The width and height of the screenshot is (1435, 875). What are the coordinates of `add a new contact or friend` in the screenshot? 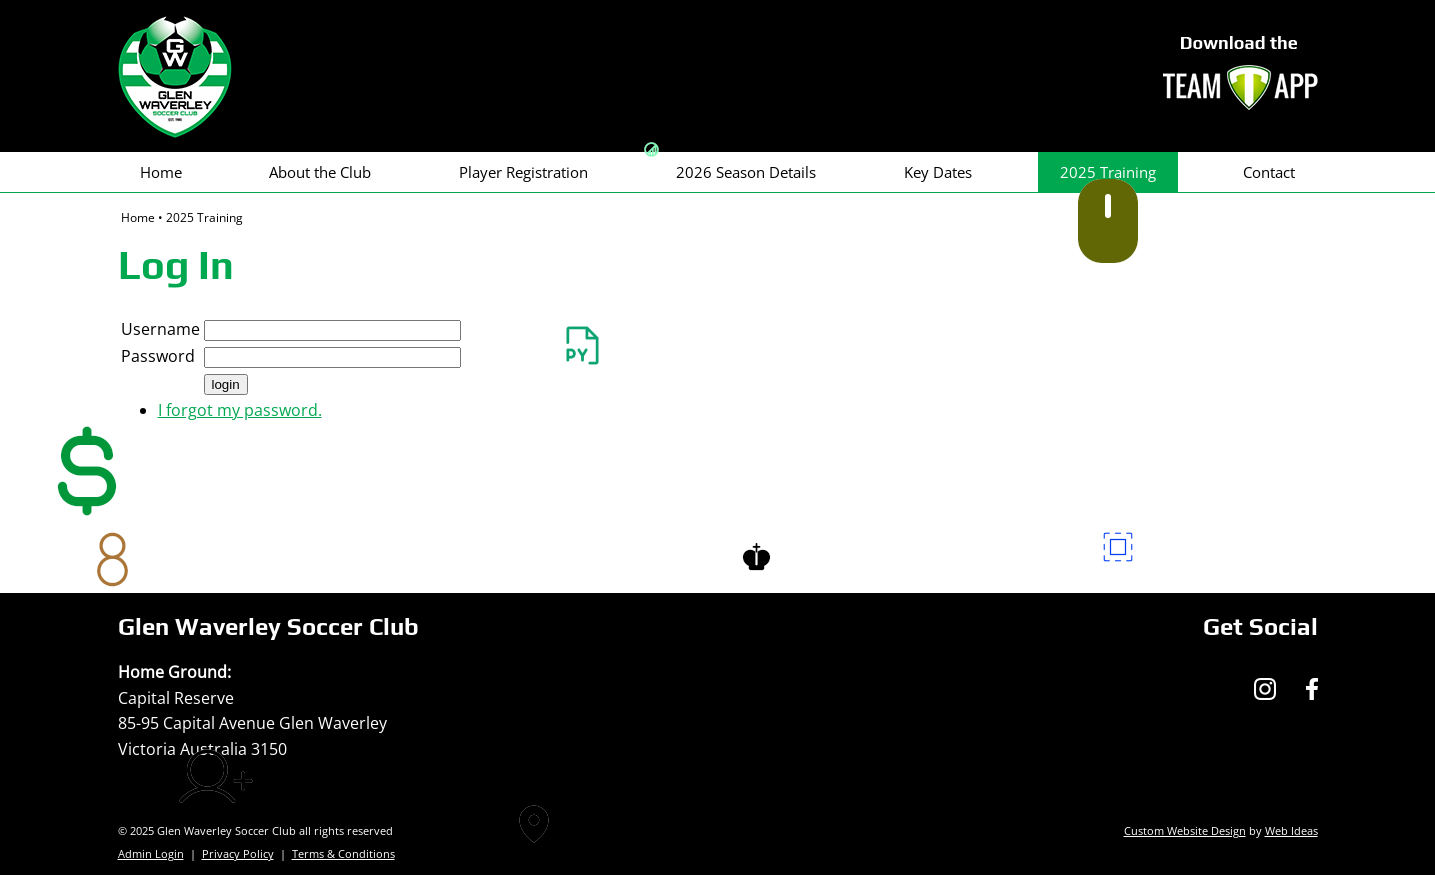 It's located at (213, 778).